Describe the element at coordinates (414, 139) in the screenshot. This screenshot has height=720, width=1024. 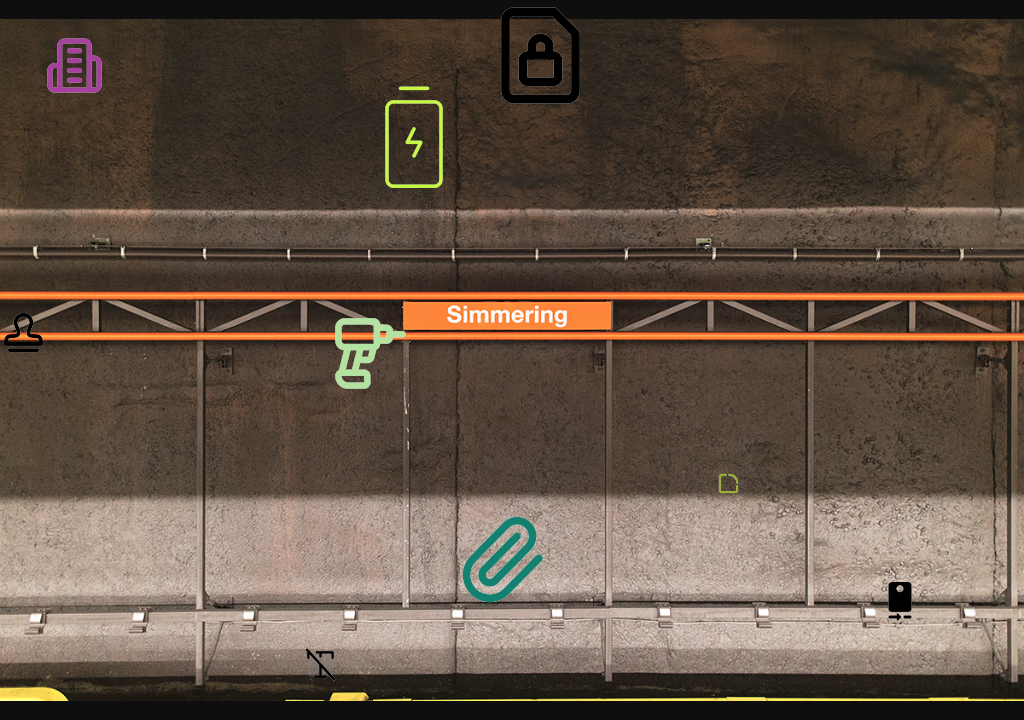
I see `indicates device is currently charging` at that location.